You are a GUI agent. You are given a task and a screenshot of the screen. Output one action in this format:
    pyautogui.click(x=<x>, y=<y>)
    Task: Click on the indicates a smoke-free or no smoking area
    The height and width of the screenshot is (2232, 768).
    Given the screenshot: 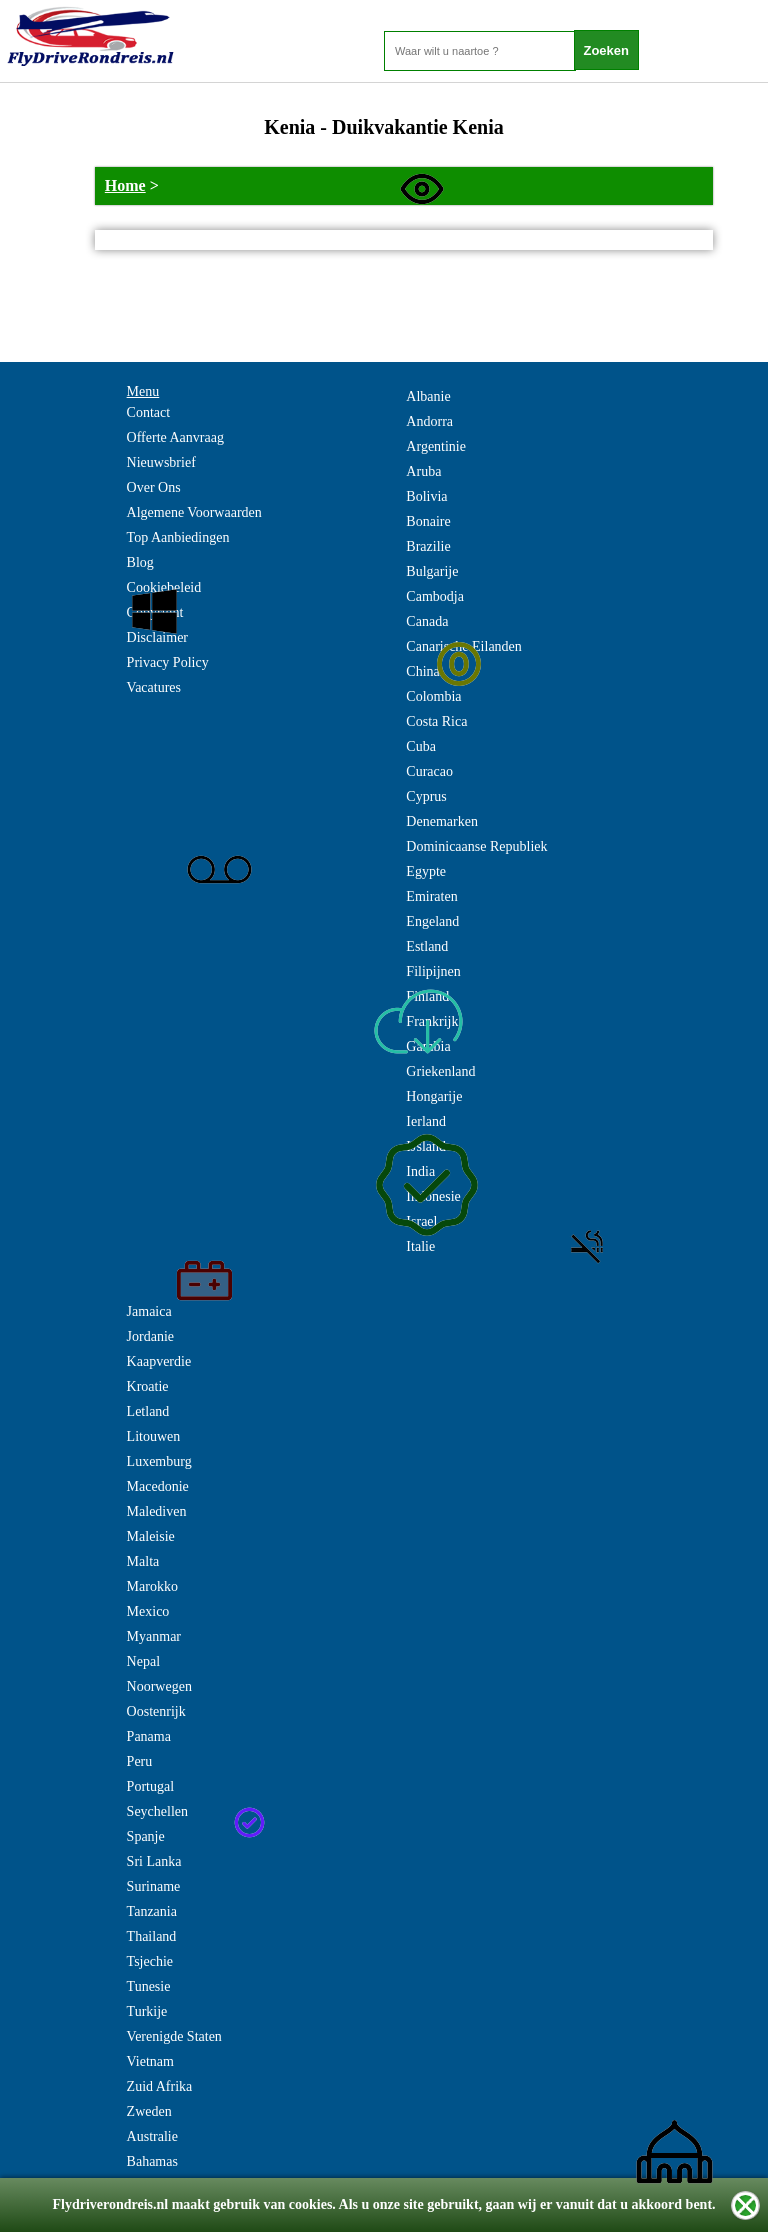 What is the action you would take?
    pyautogui.click(x=587, y=1246)
    